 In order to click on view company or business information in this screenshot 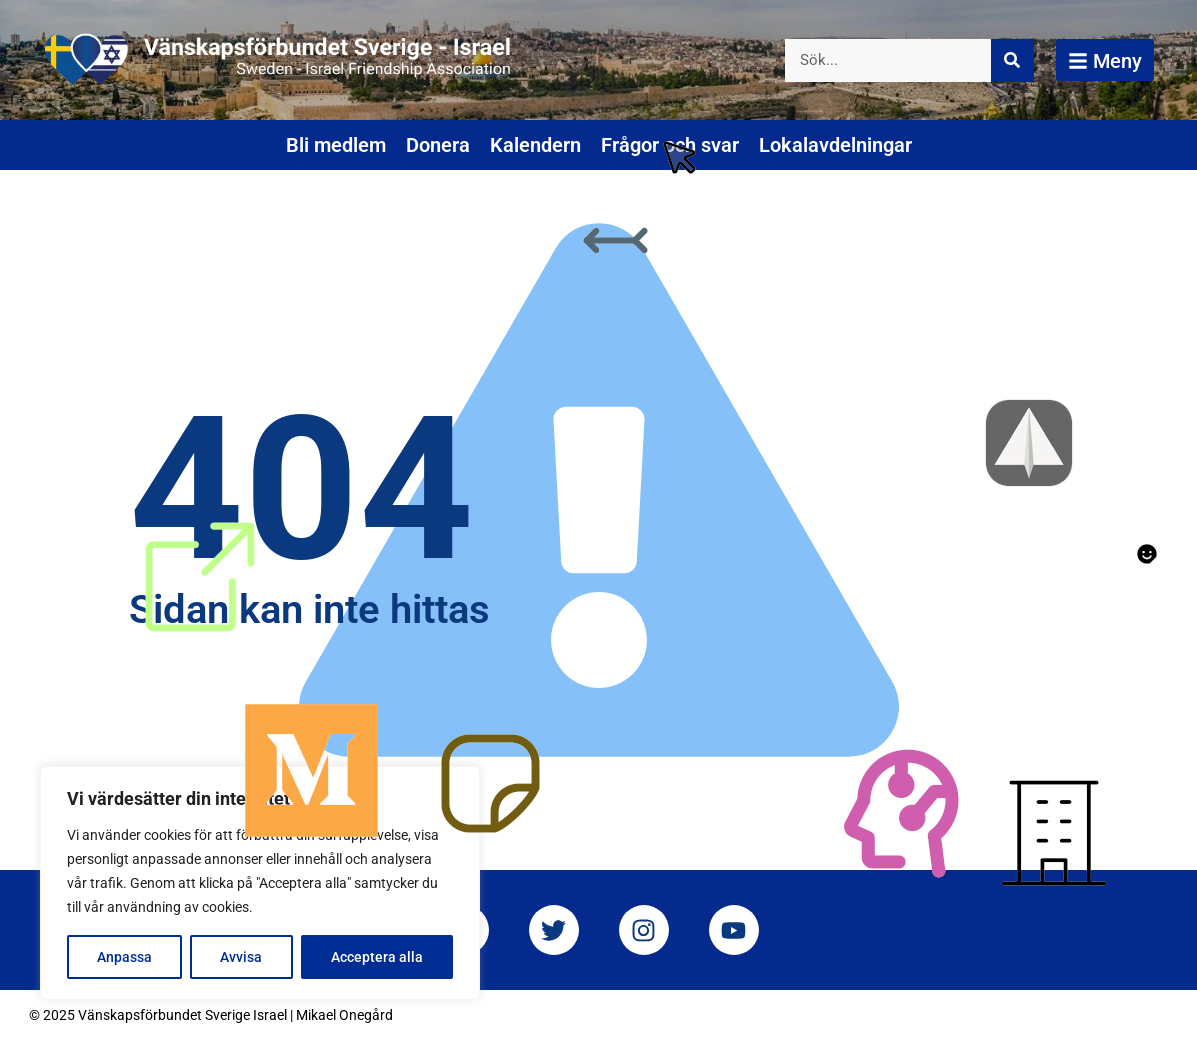, I will do `click(1054, 833)`.